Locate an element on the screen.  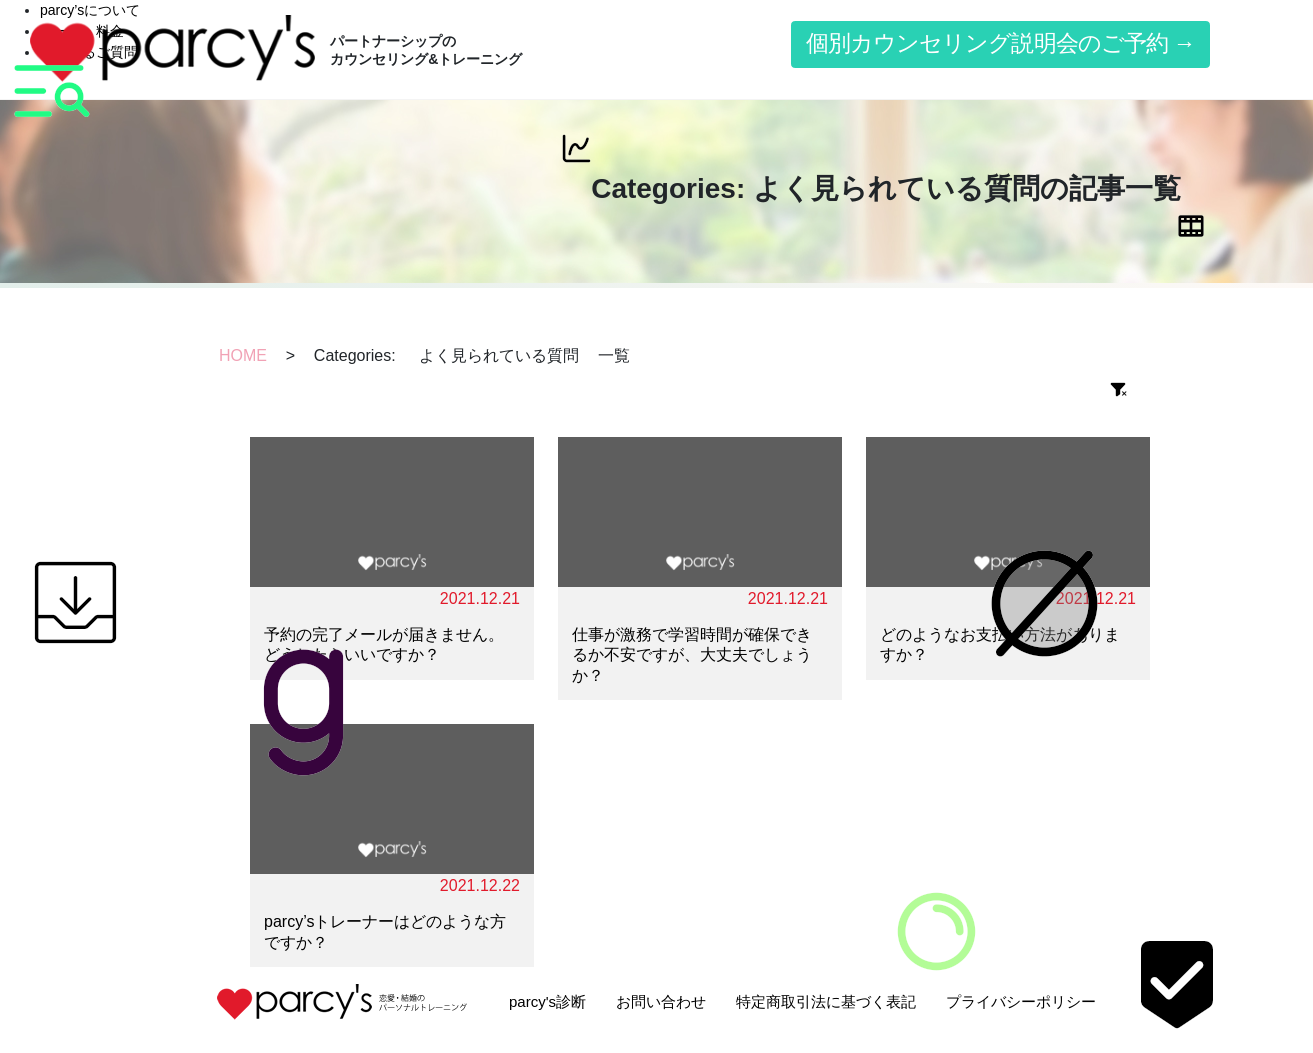
open the Goodreads app is located at coordinates (303, 712).